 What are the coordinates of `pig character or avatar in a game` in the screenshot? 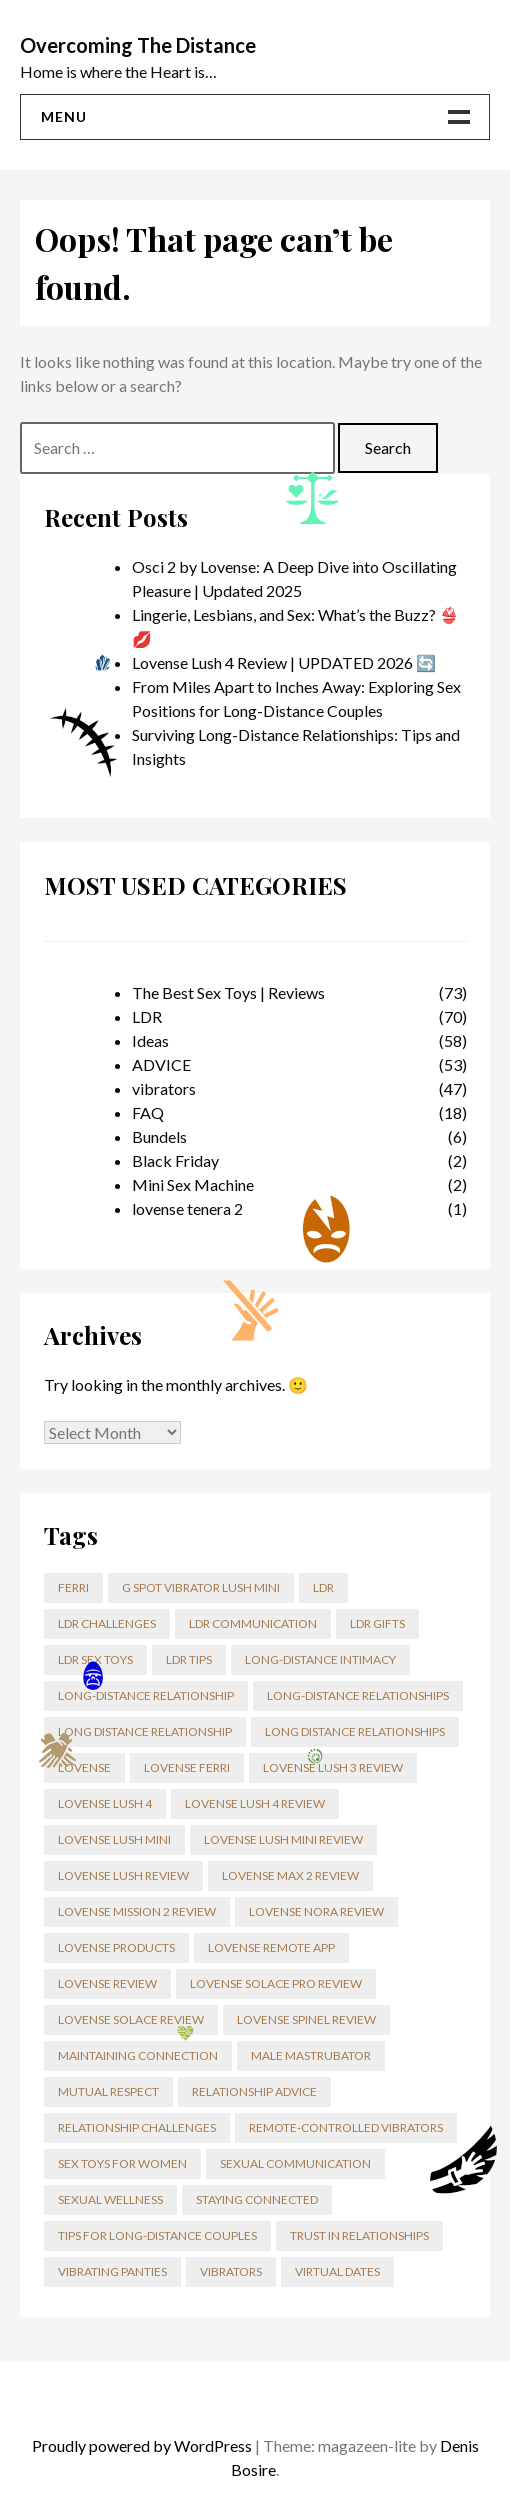 It's located at (93, 1675).